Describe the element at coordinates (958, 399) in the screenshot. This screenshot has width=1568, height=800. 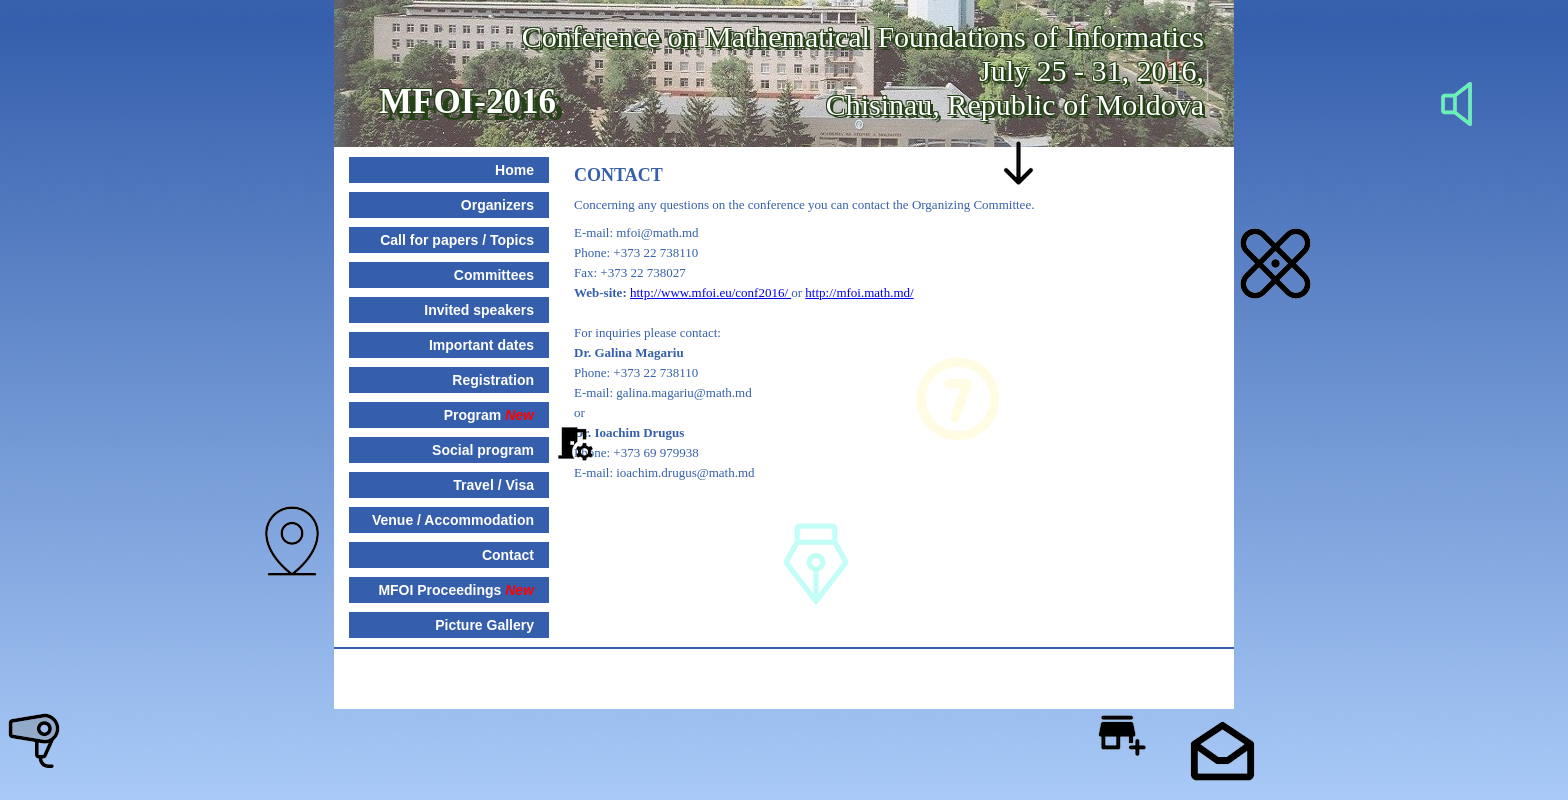
I see `indicates step 7 in a numbered sequence` at that location.